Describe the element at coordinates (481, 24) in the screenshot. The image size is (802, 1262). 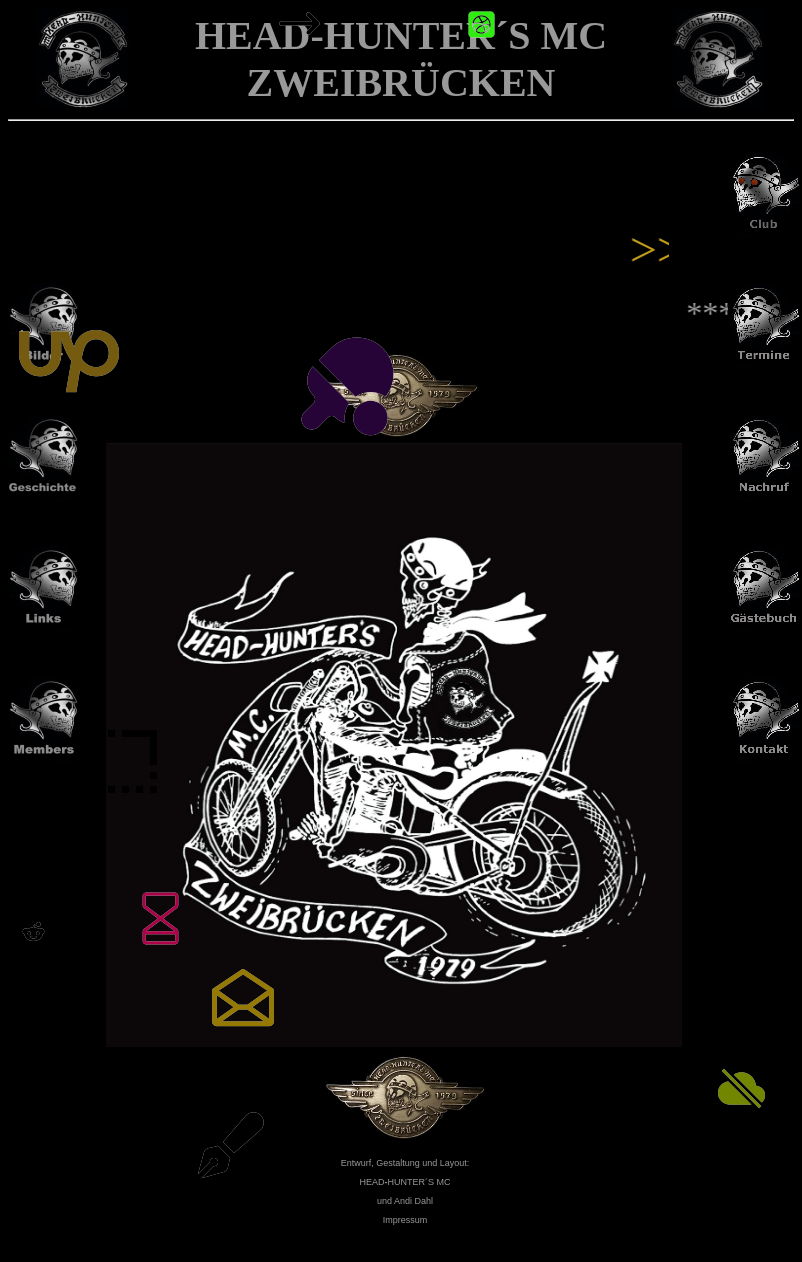
I see `link to dribbble profile` at that location.